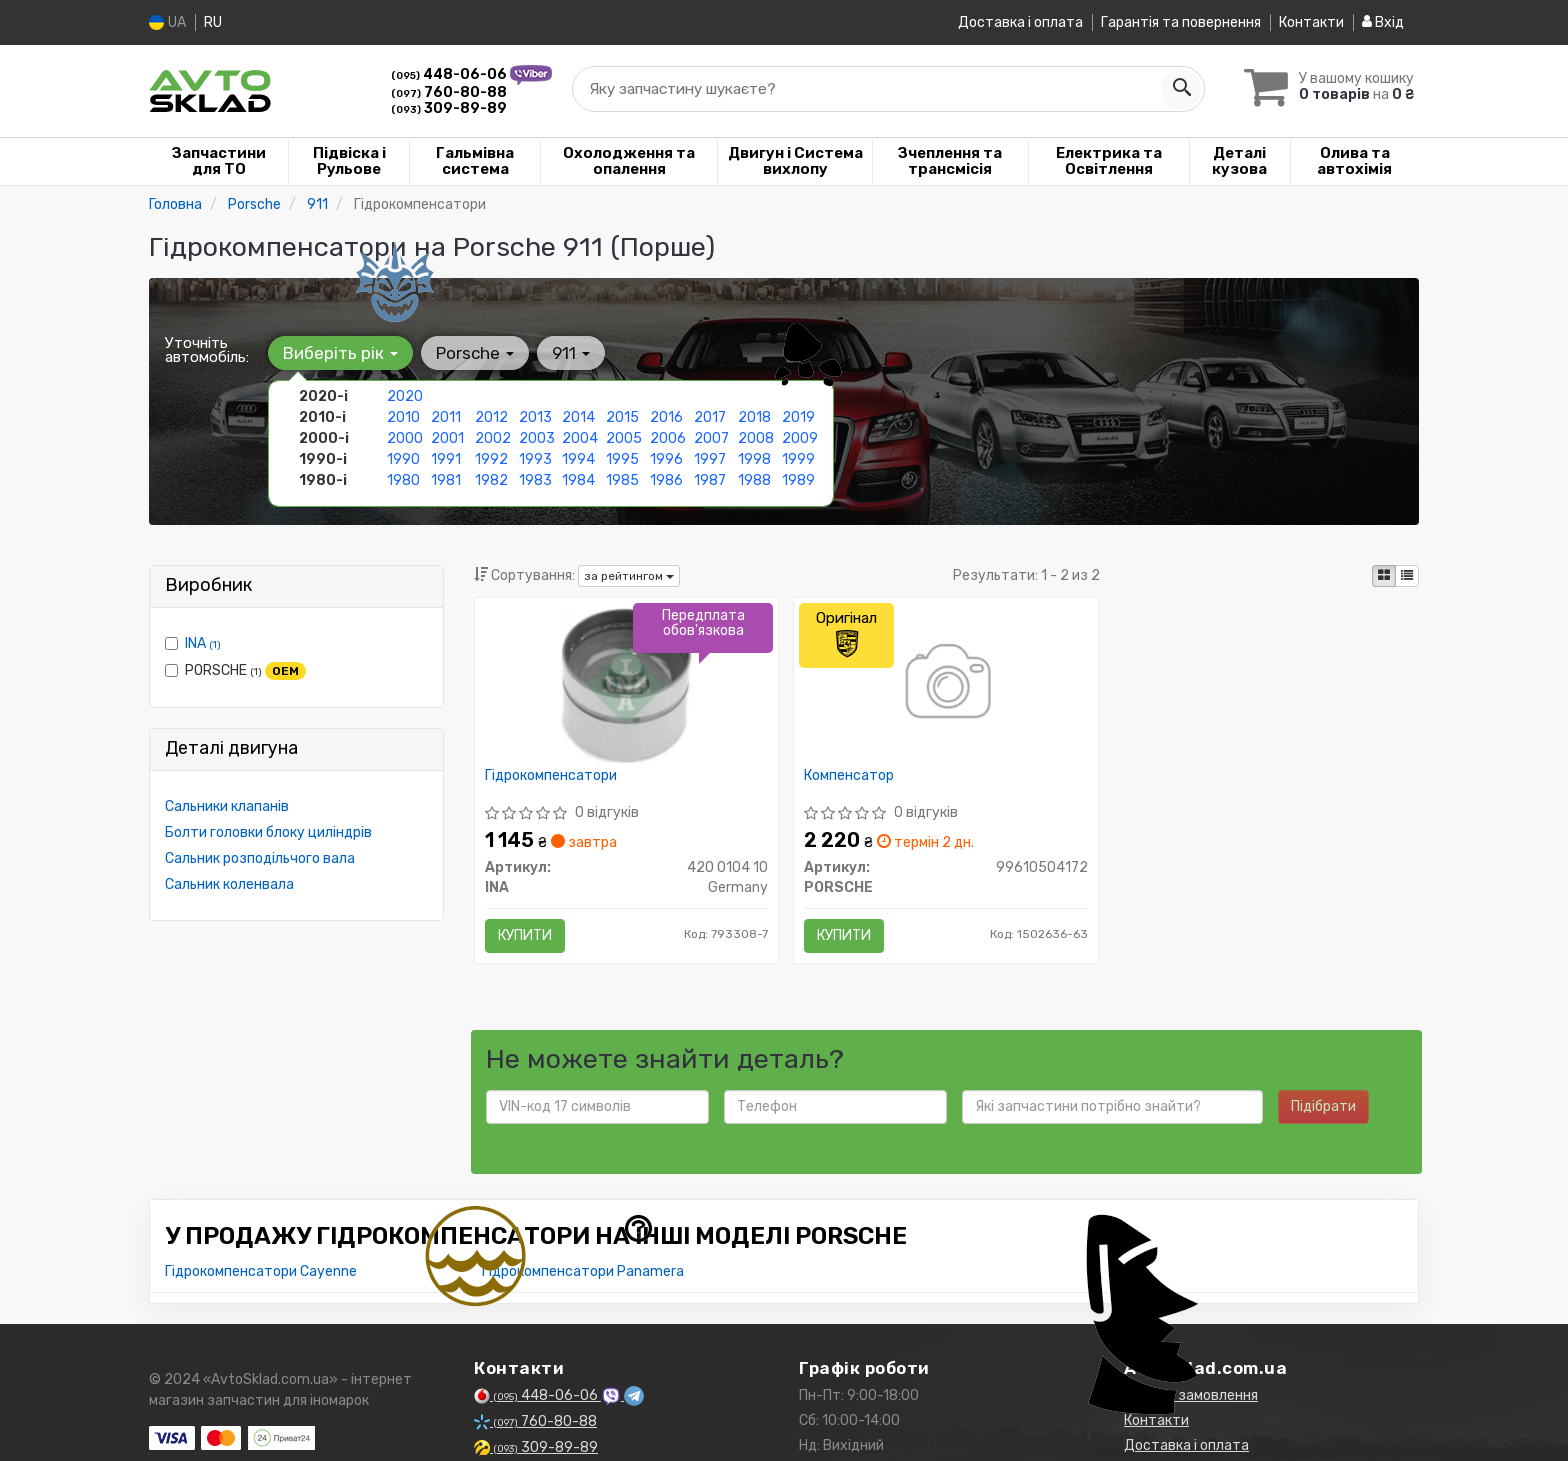  Describe the element at coordinates (1142, 1314) in the screenshot. I see `easter island moai statue icon` at that location.